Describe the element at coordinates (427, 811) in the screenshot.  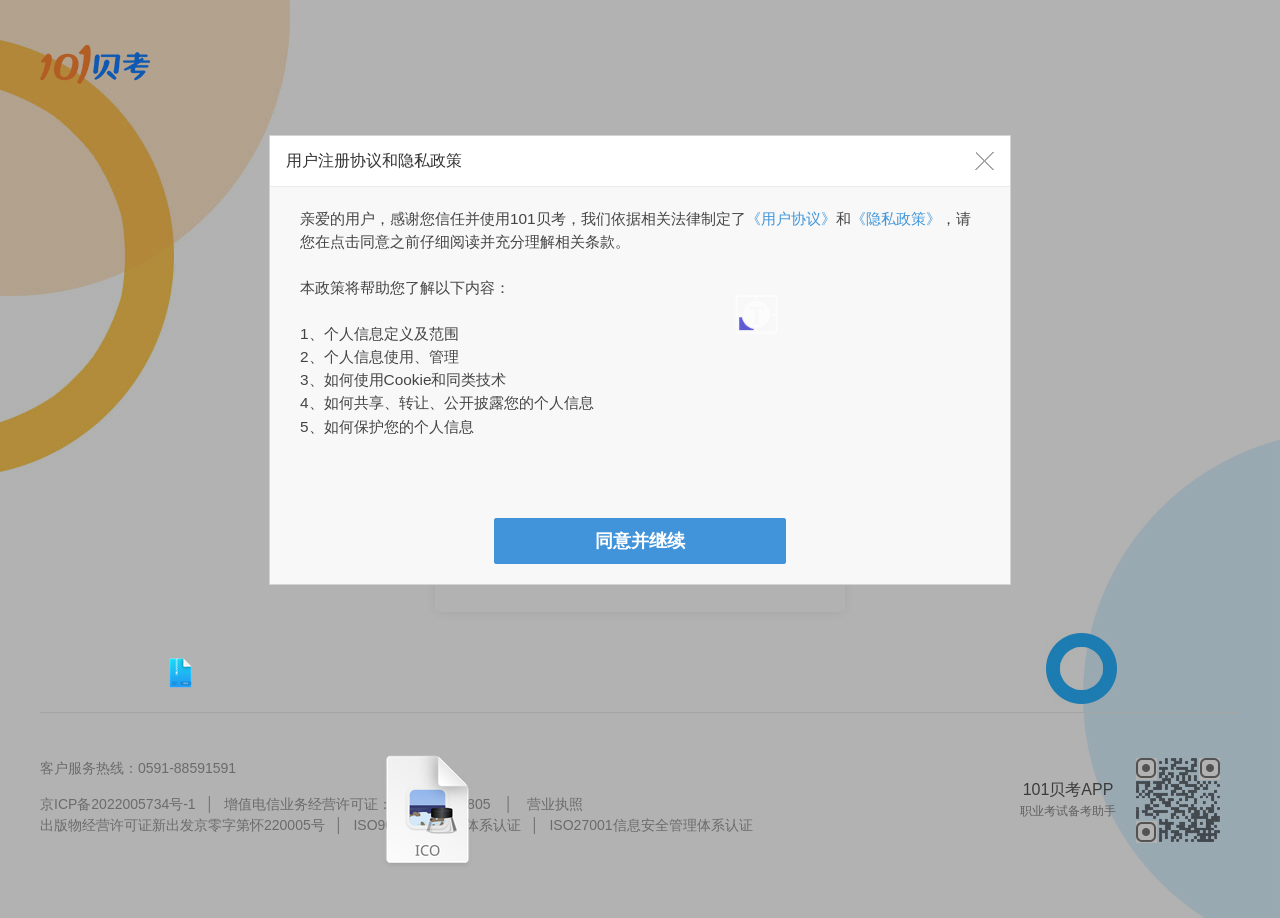
I see `an ico image file used for icons and favicons` at that location.